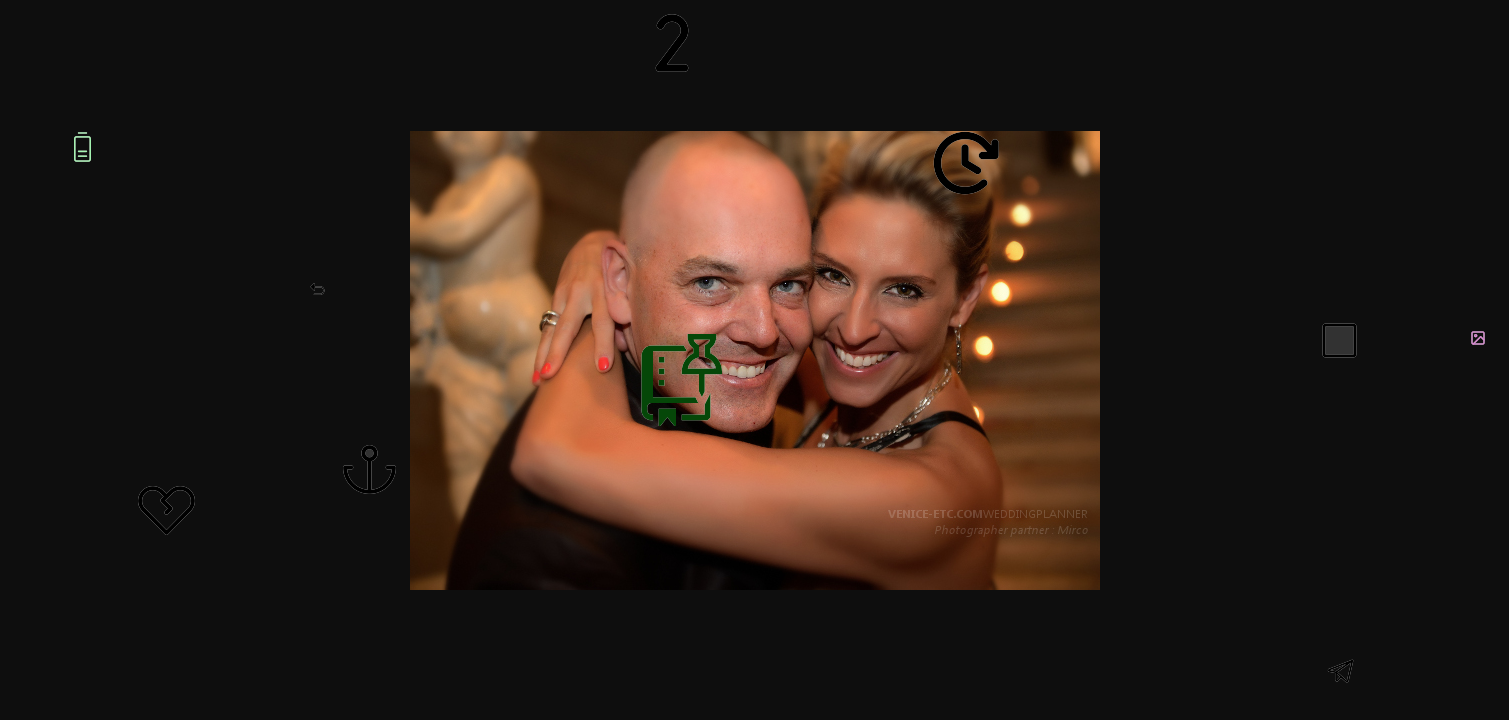  Describe the element at coordinates (965, 163) in the screenshot. I see `restore to a previous version` at that location.